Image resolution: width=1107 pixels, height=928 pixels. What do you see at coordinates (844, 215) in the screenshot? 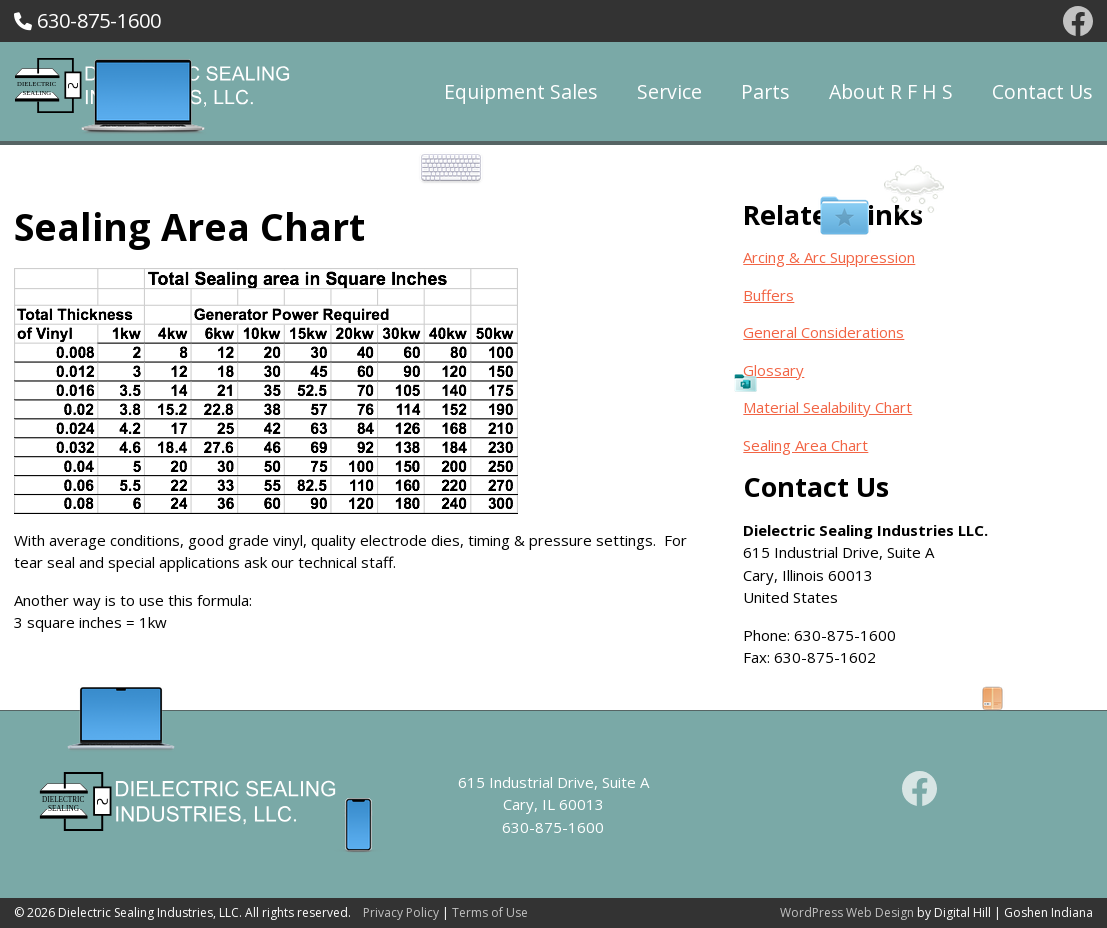
I see `open your bookmarked files folder` at bounding box center [844, 215].